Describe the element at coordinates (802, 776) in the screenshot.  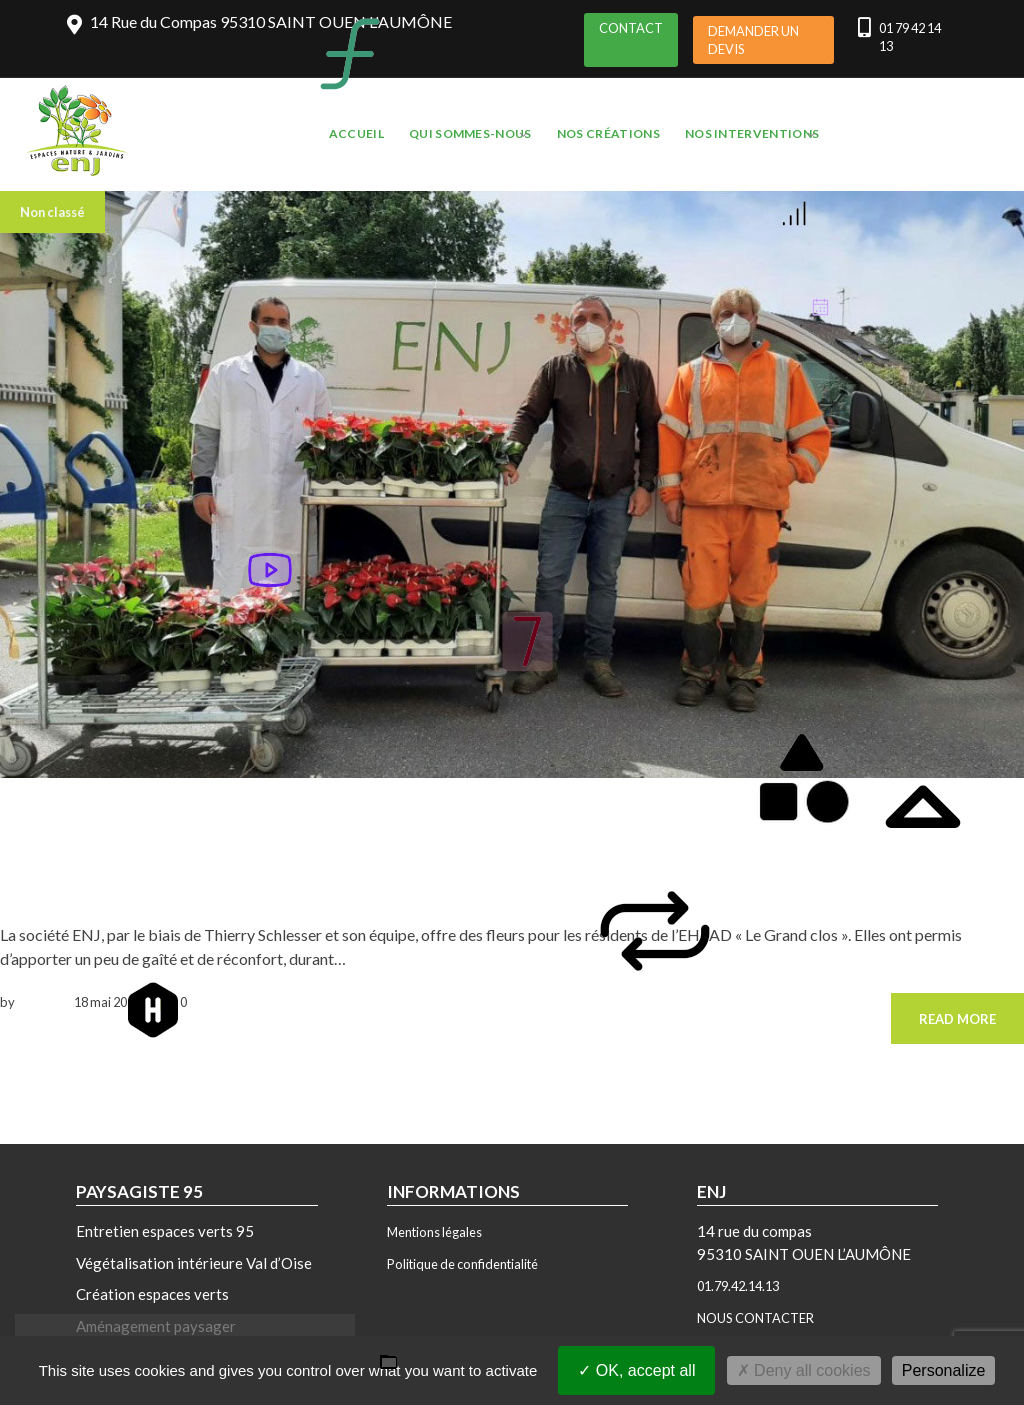
I see `browse or filter by category` at that location.